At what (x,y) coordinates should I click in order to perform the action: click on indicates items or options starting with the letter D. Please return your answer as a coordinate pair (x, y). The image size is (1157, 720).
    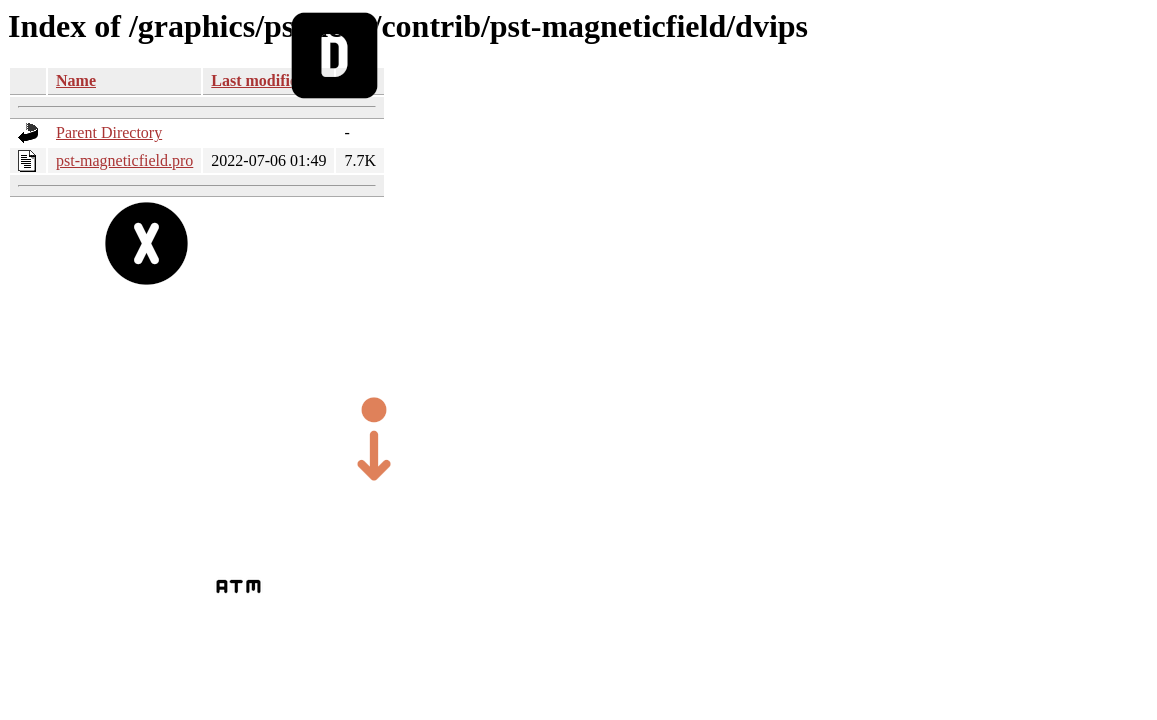
    Looking at the image, I should click on (334, 55).